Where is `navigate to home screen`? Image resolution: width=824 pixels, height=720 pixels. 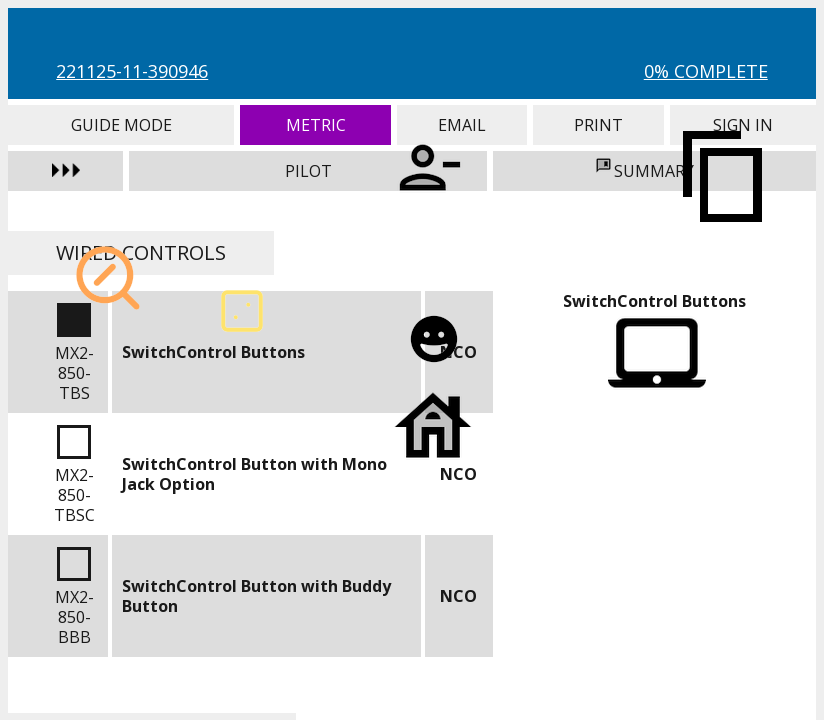
navigate to home screen is located at coordinates (433, 427).